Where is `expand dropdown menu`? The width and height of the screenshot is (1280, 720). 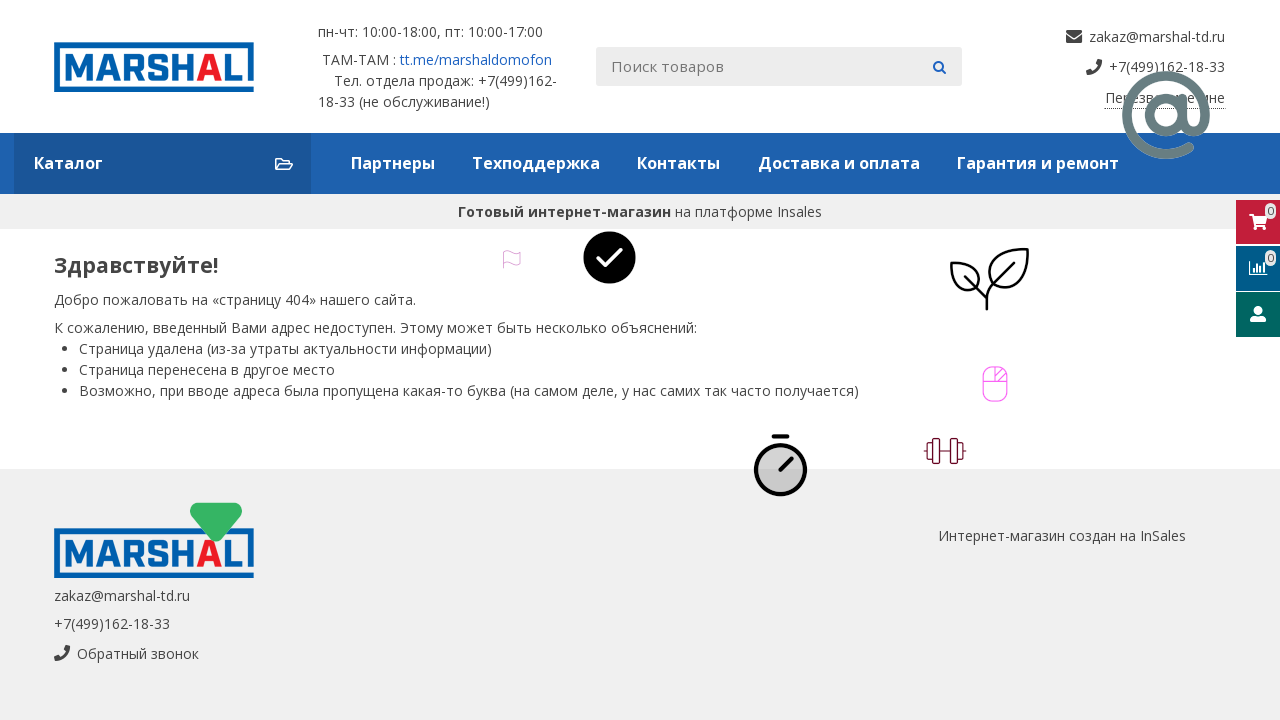
expand dropdown menu is located at coordinates (216, 520).